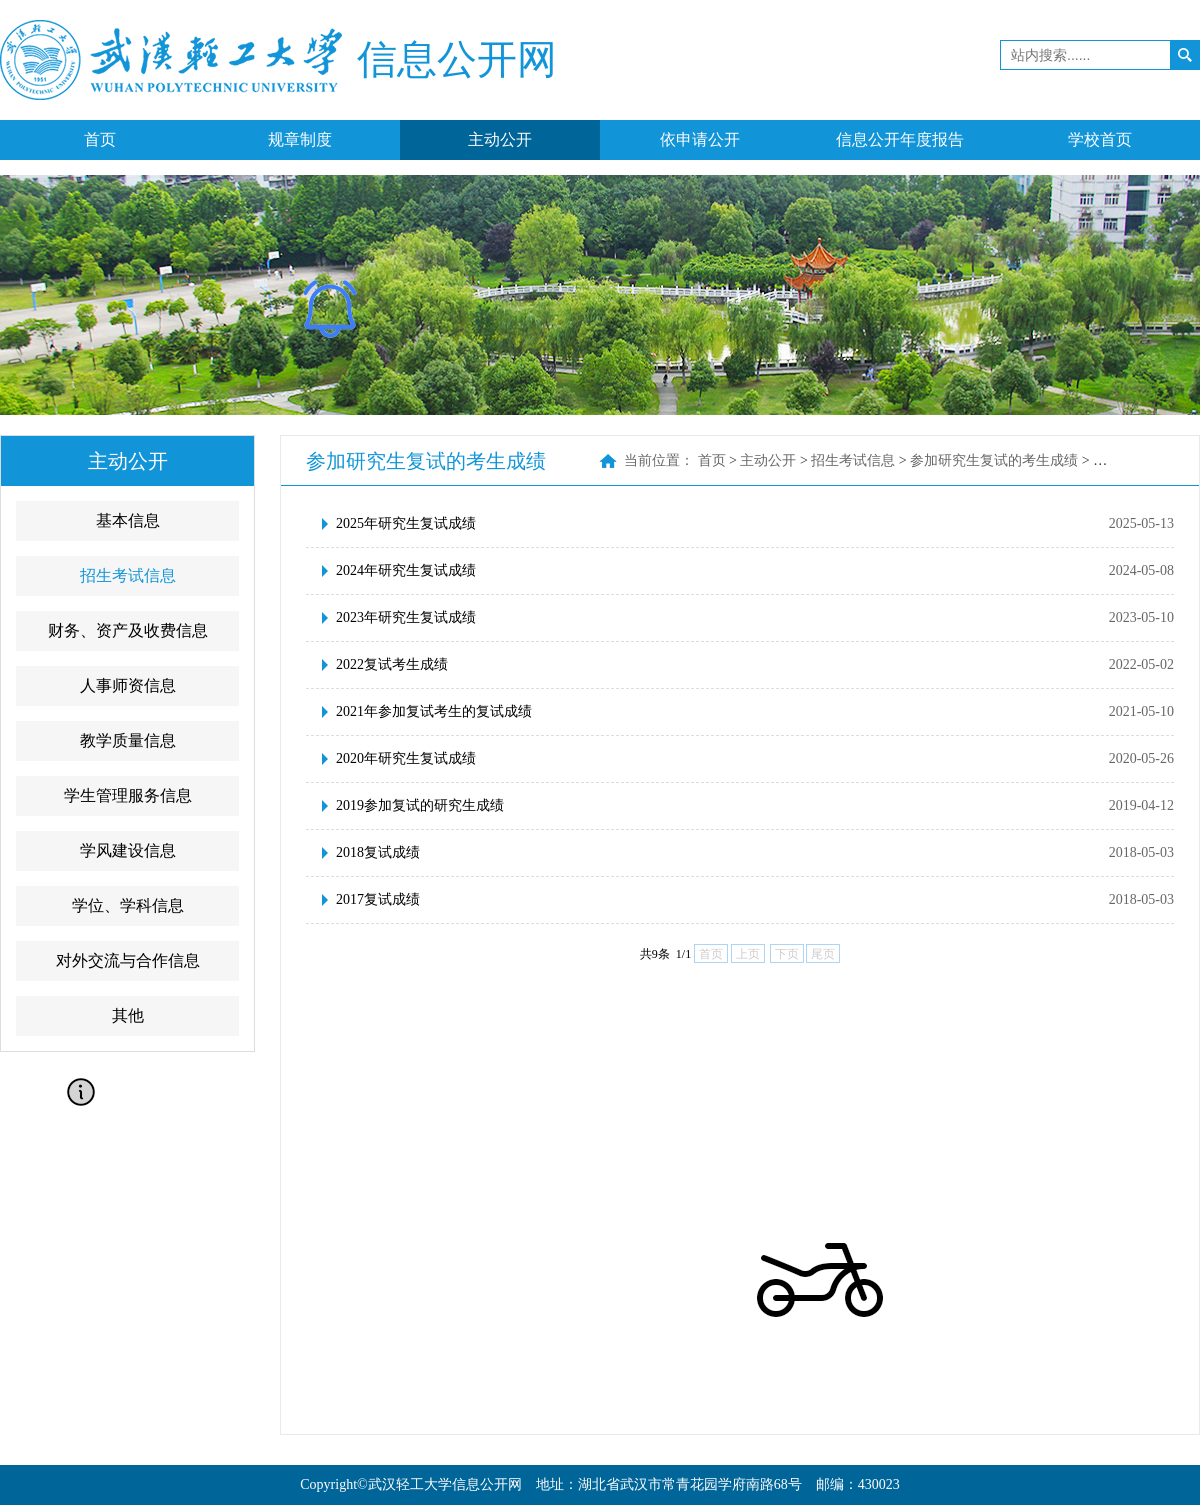 This screenshot has height=1505, width=1200. I want to click on select motorcycle as vehicle type, so click(820, 1282).